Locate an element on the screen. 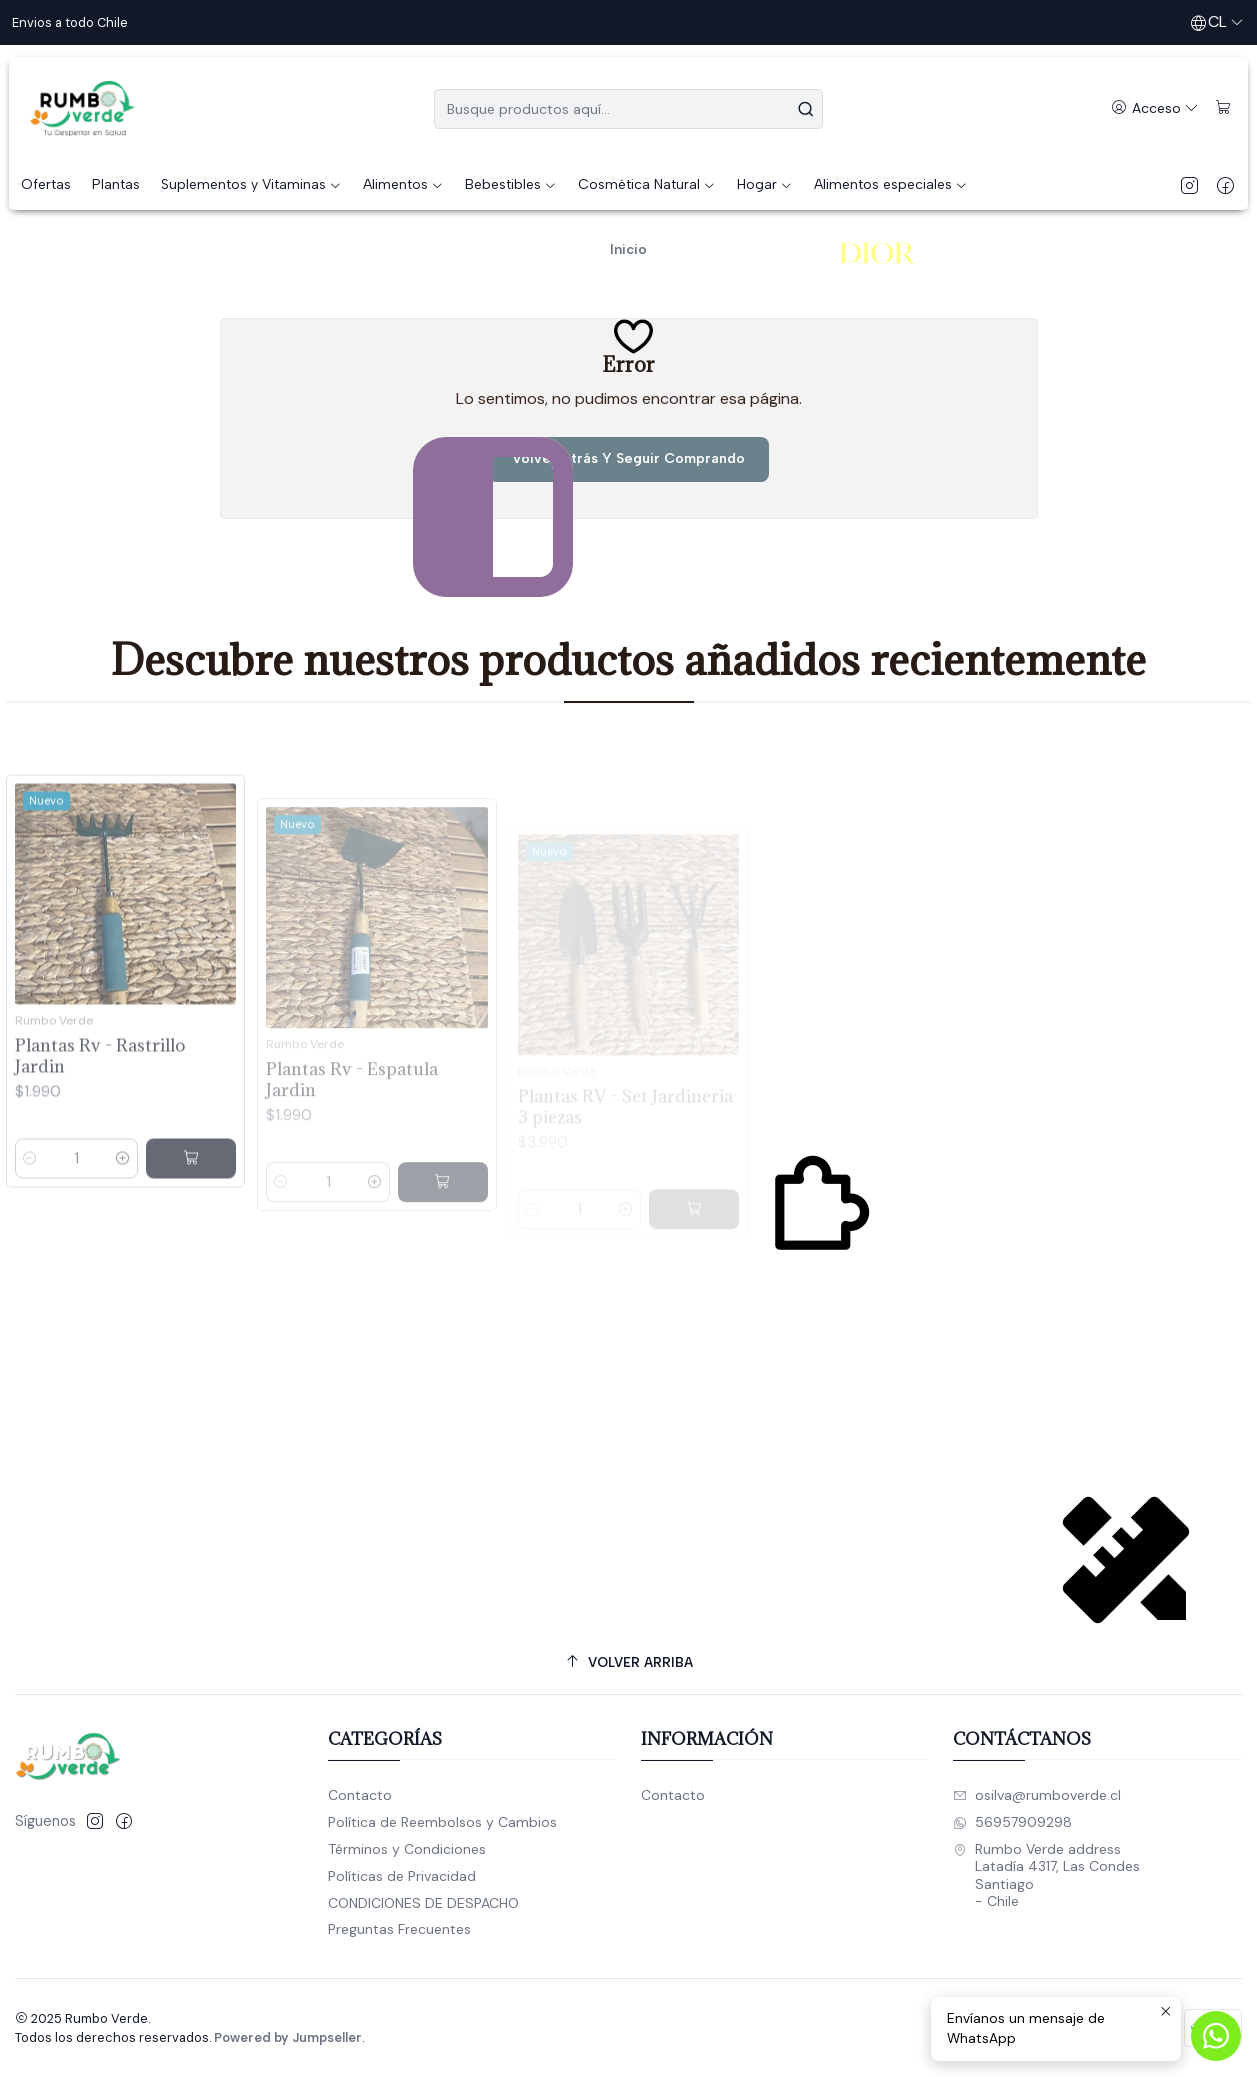 The image size is (1257, 2077). shields.io logo - a service for generating status badges is located at coordinates (493, 517).